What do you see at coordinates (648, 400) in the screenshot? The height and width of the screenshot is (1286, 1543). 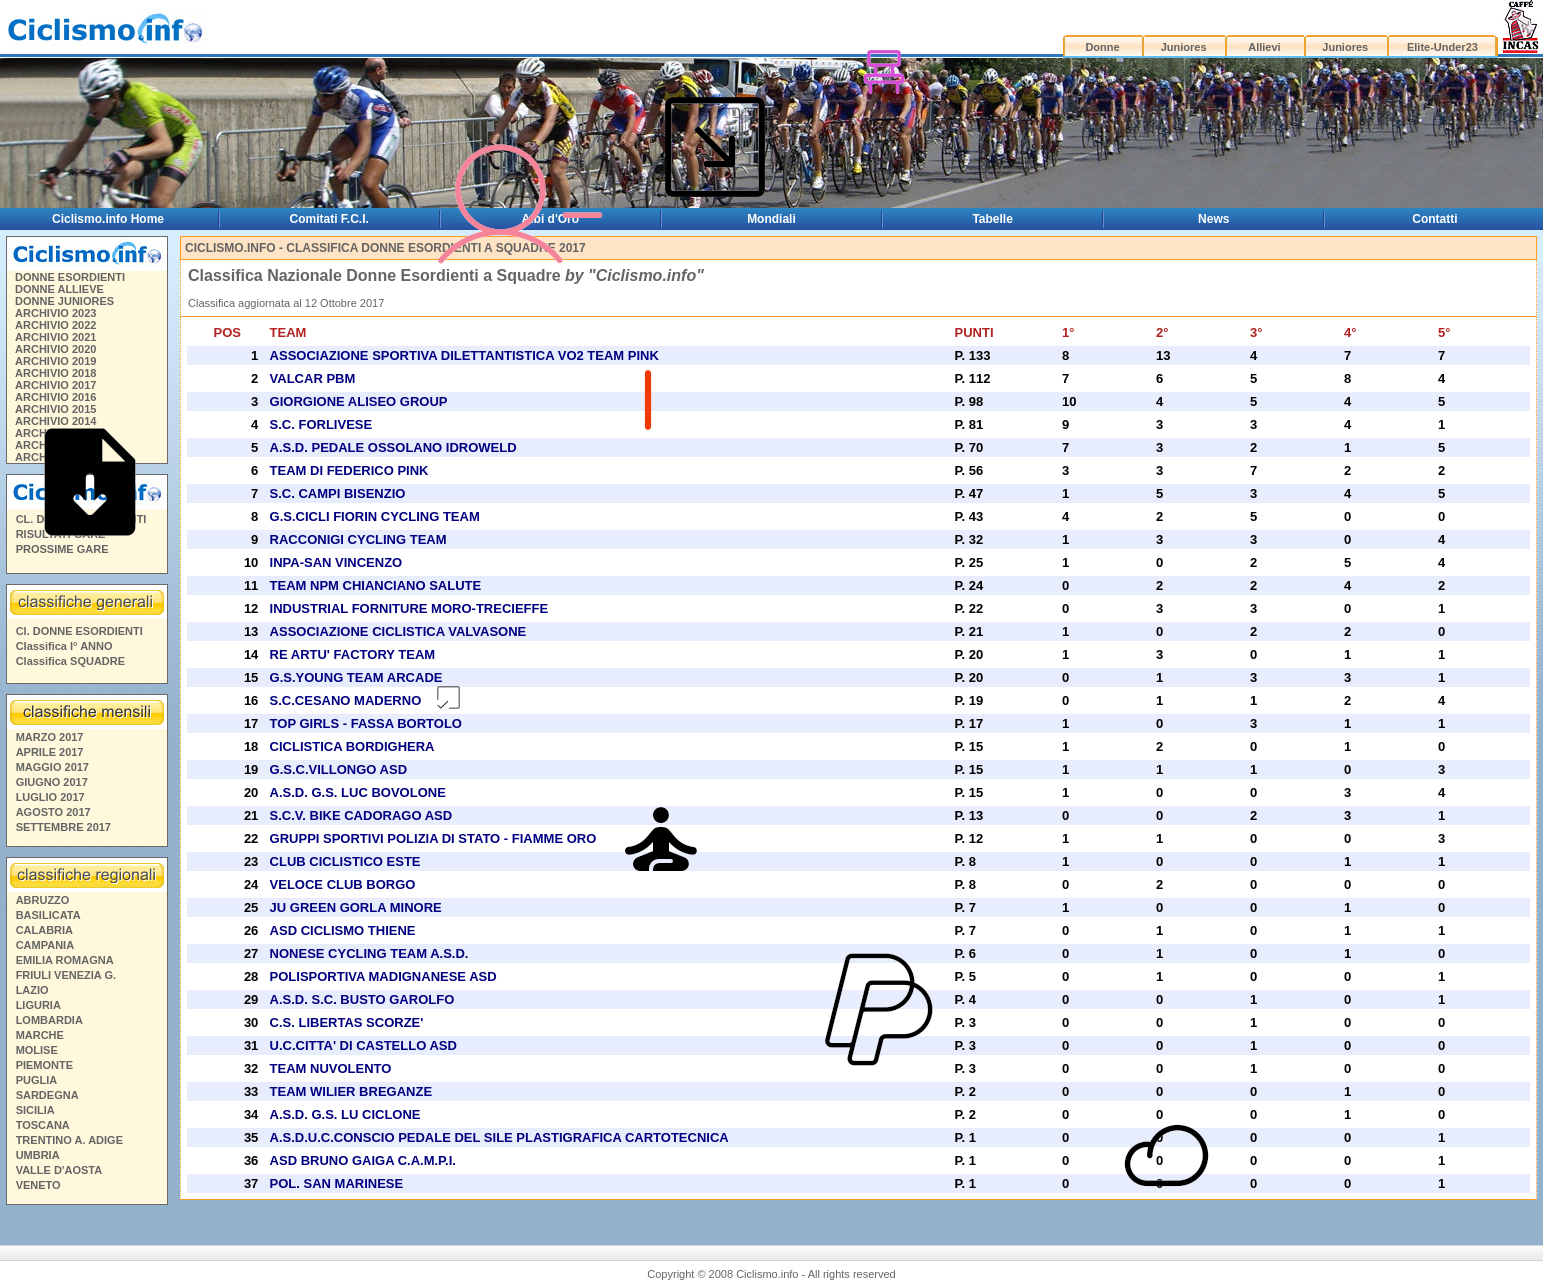 I see `vertical divider or separator between UI elements` at bounding box center [648, 400].